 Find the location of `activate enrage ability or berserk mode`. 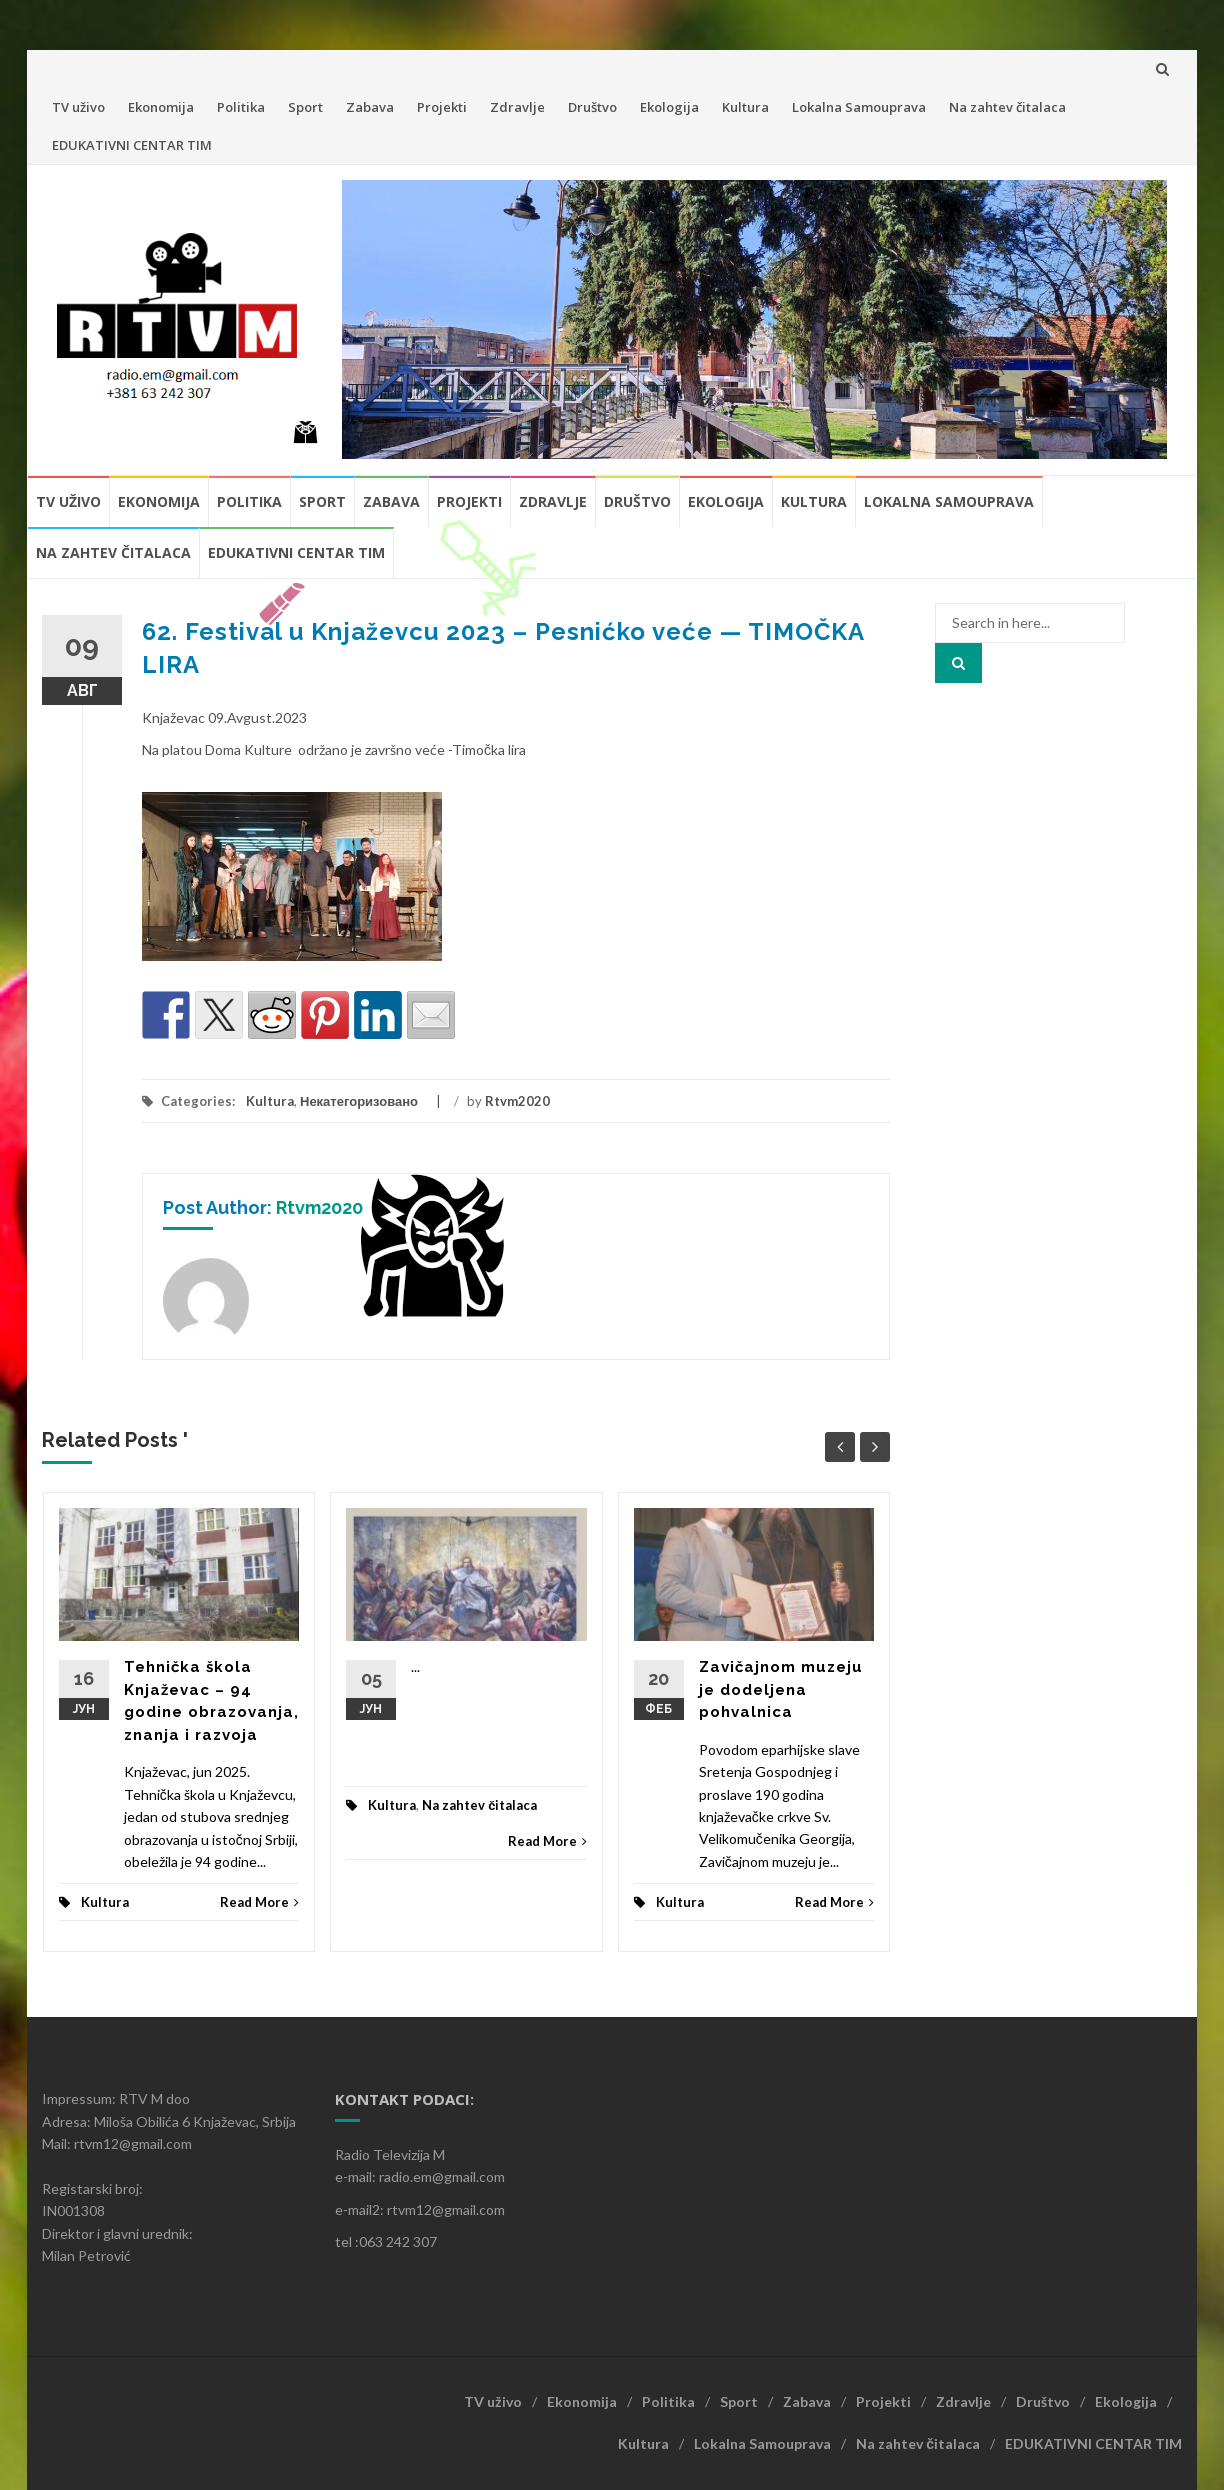

activate enrage ability or berserk mode is located at coordinates (432, 1245).